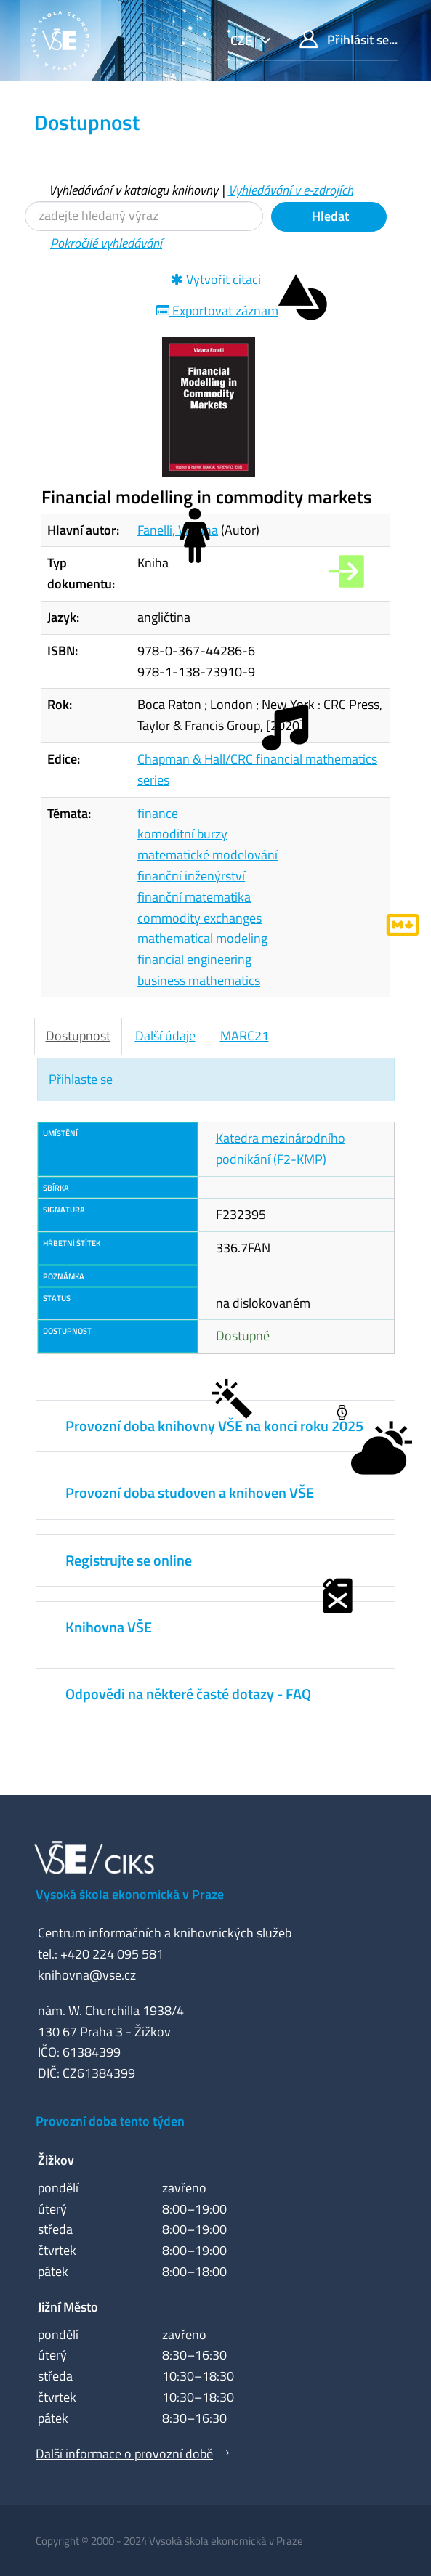 Image resolution: width=431 pixels, height=2576 pixels. I want to click on format text using markdown, so click(403, 925).